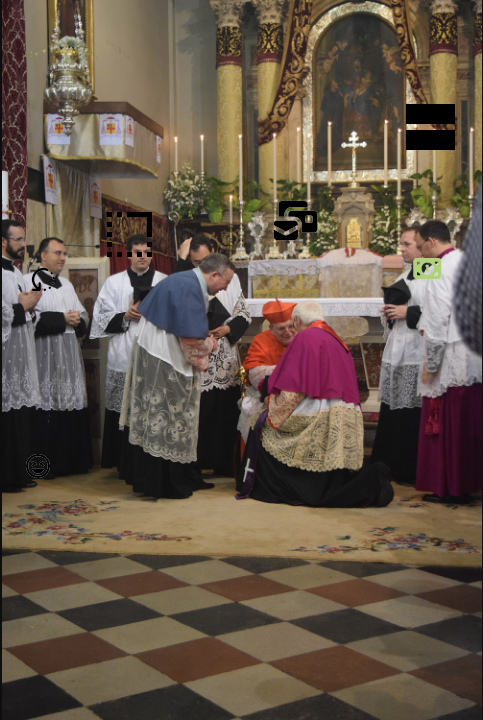 The image size is (483, 720). Describe the element at coordinates (295, 220) in the screenshot. I see `access bulk mail or mass messaging` at that location.